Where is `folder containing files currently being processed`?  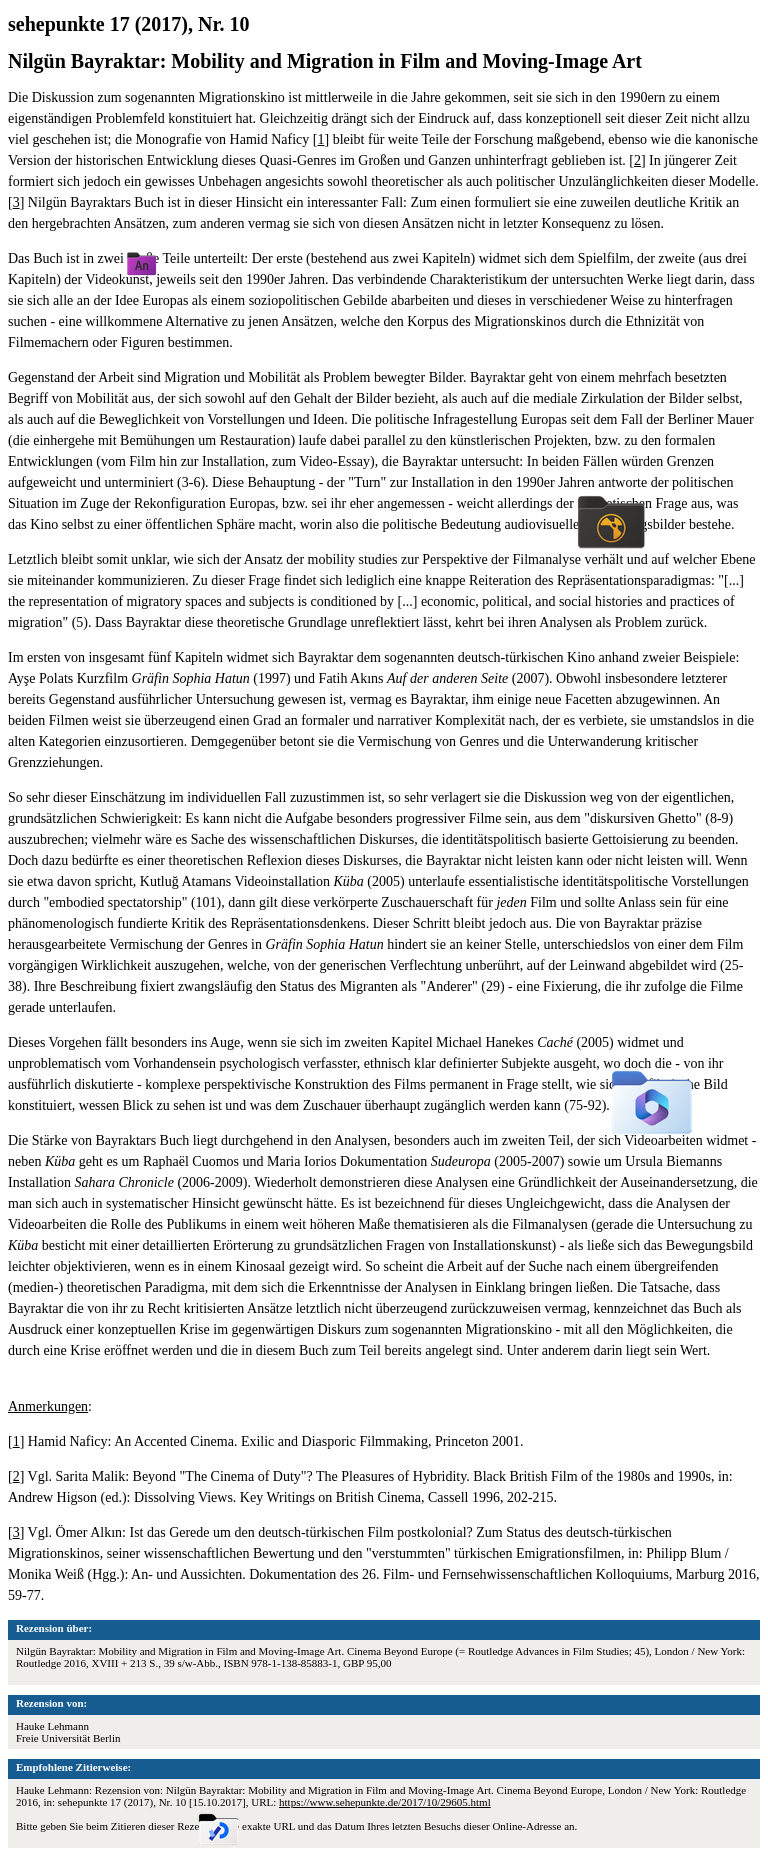
folder containing files currently being processed is located at coordinates (218, 1830).